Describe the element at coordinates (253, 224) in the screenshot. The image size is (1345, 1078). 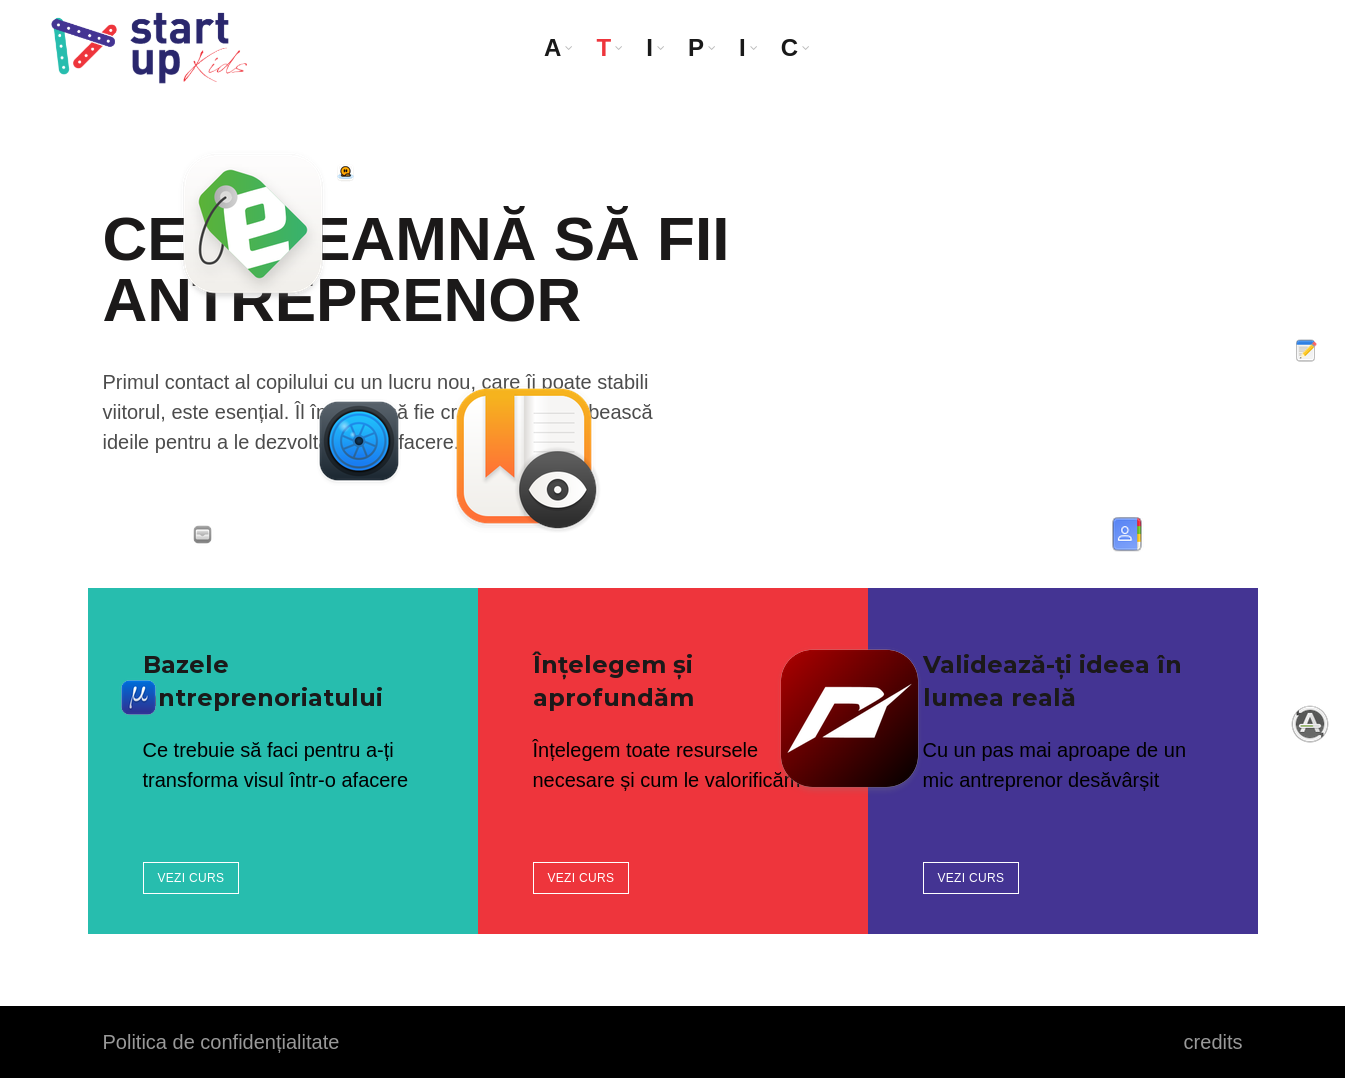
I see `open easytag music tagging application` at that location.